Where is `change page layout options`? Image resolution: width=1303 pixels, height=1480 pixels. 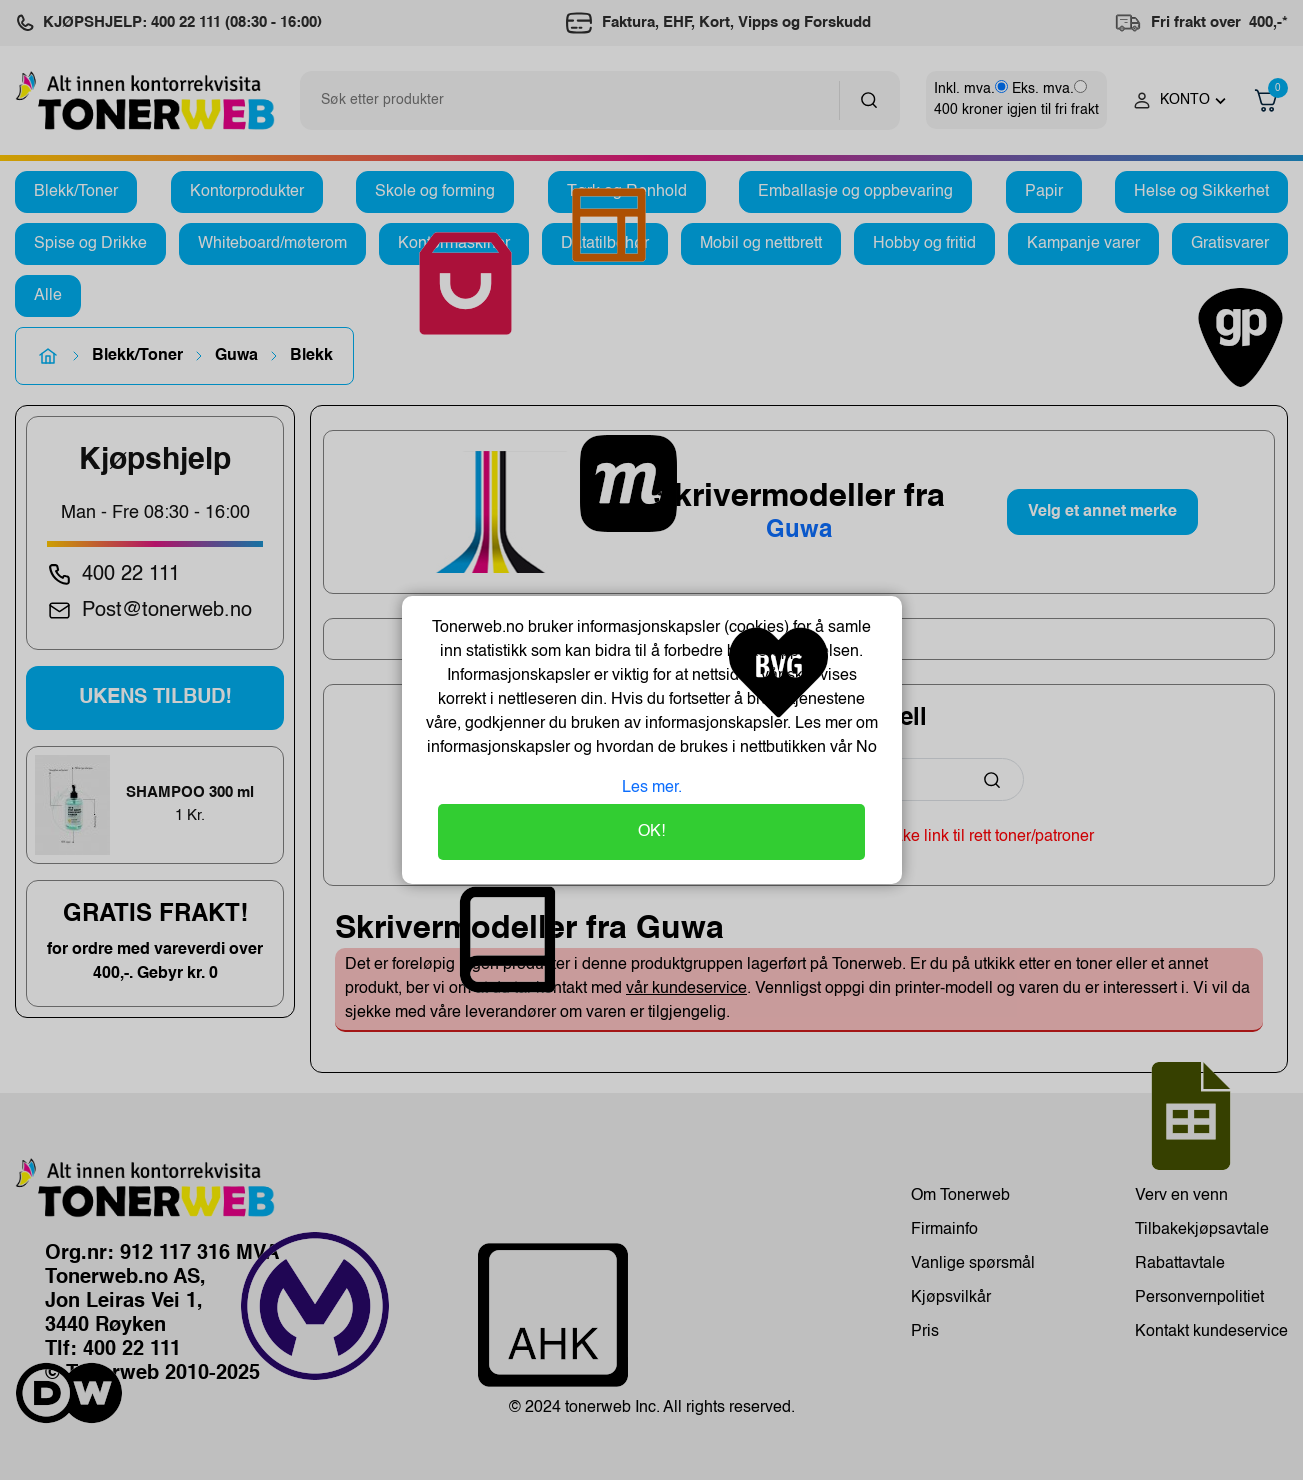
change page layout options is located at coordinates (609, 225).